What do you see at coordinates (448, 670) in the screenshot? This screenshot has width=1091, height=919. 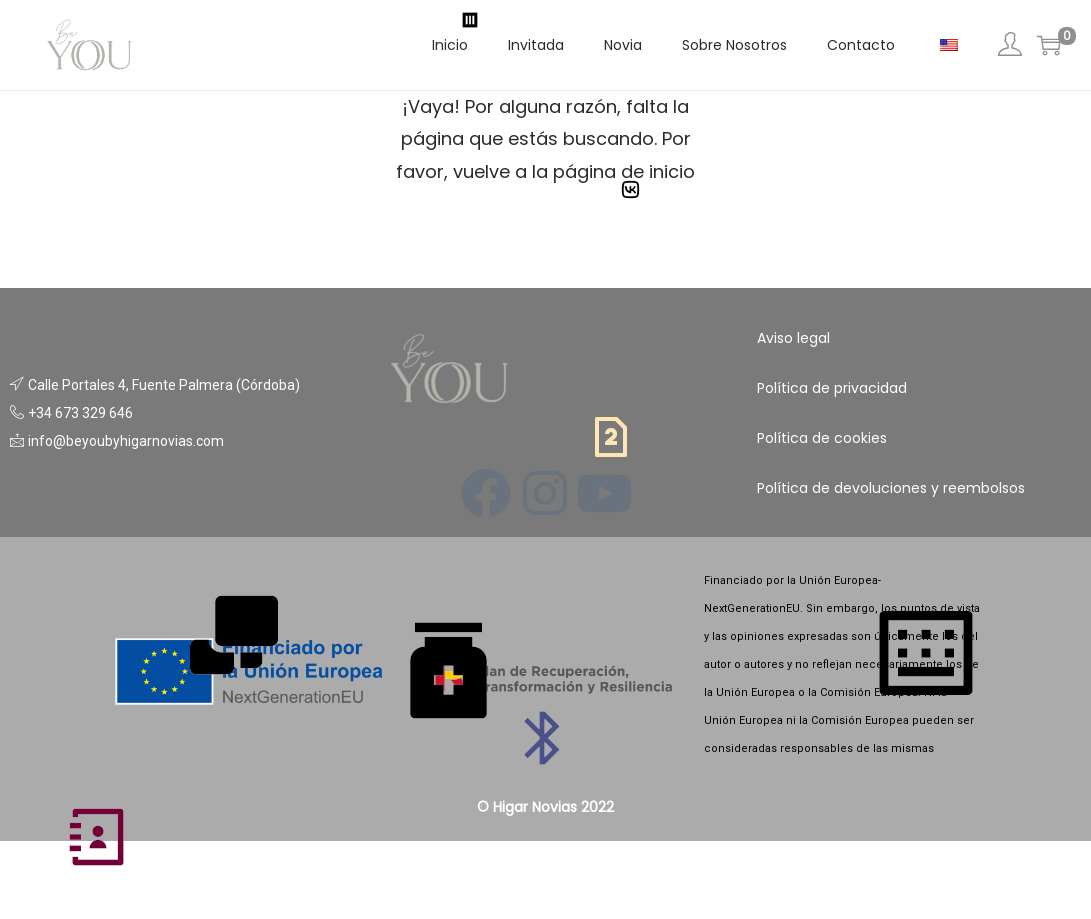 I see `view medication information` at bounding box center [448, 670].